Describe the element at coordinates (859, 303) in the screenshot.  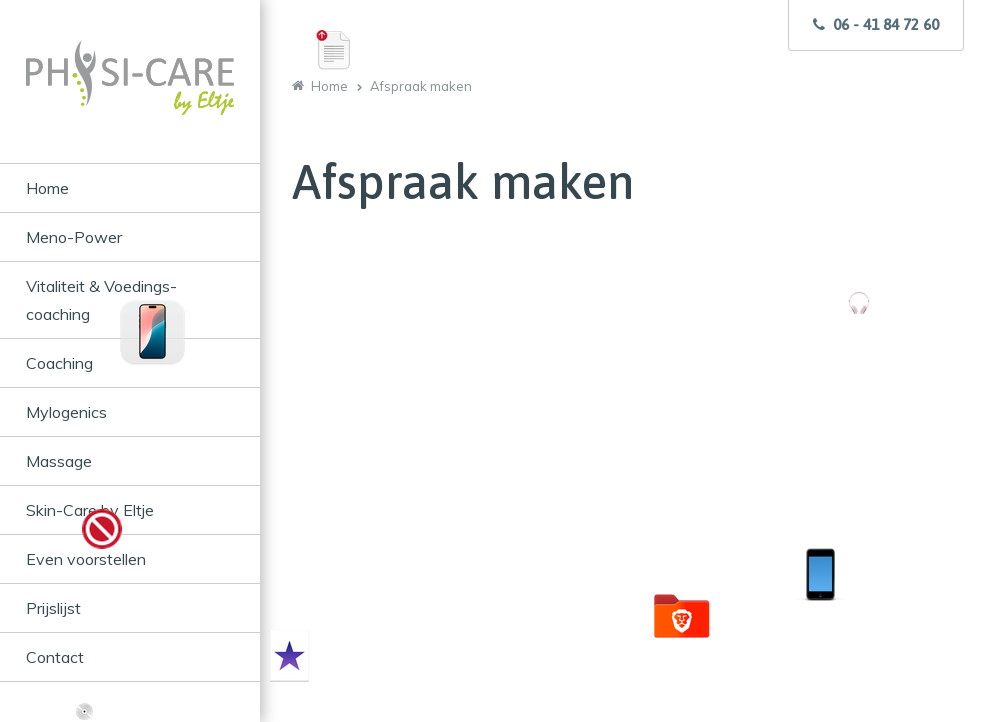
I see `bluetooth headphones connected` at that location.